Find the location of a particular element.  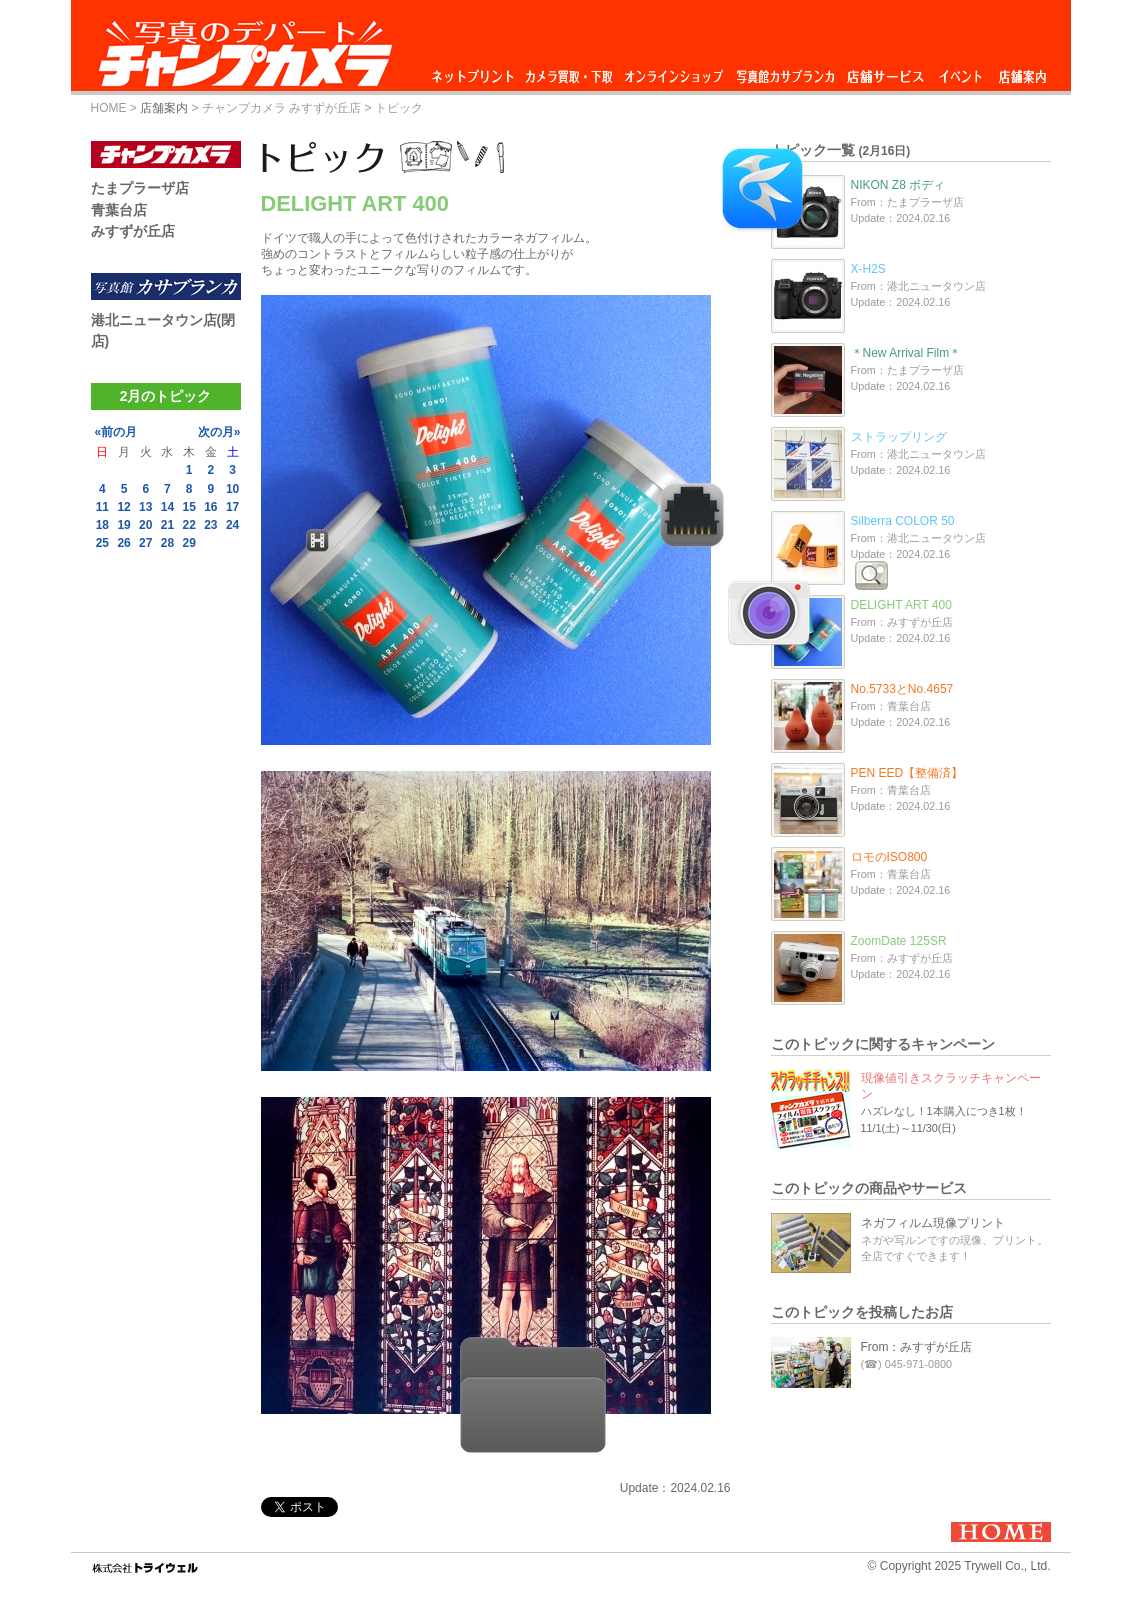

open folder containing files or documents is located at coordinates (533, 1395).